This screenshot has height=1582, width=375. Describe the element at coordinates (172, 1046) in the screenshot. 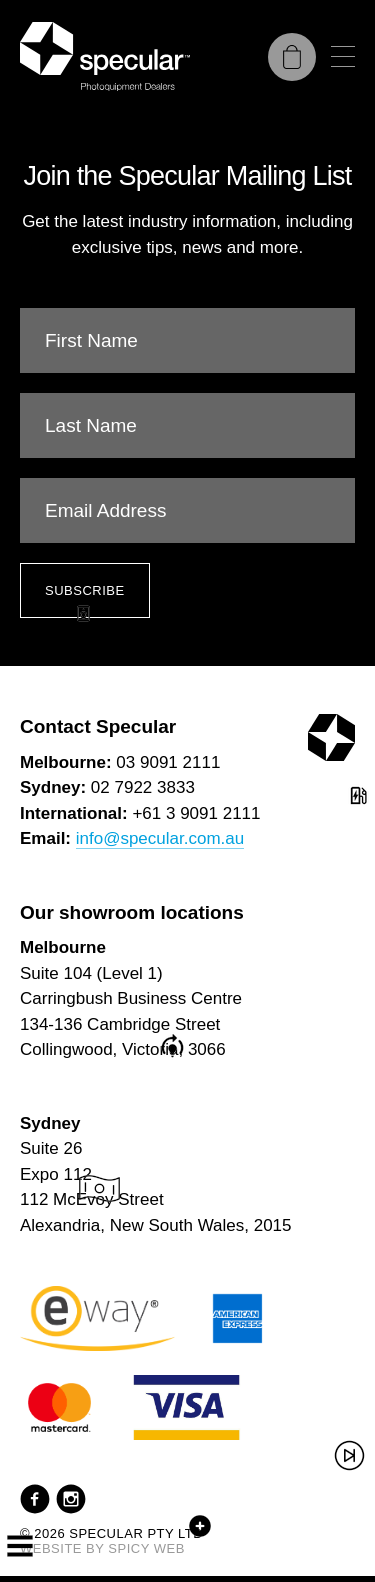

I see `indicates machine learning or AI model training in progress` at that location.